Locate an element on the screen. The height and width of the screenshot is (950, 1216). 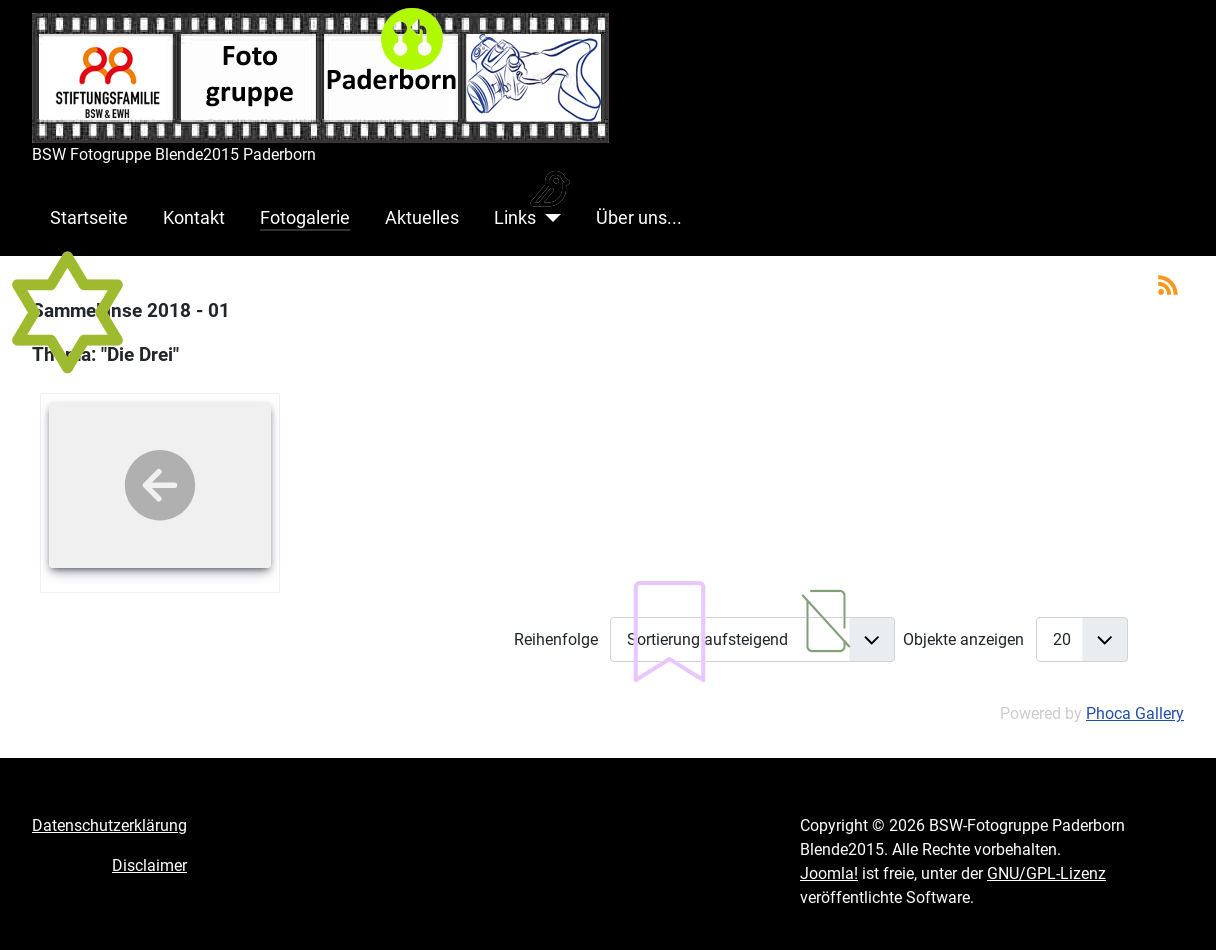
view open pull request in activity feed is located at coordinates (412, 39).